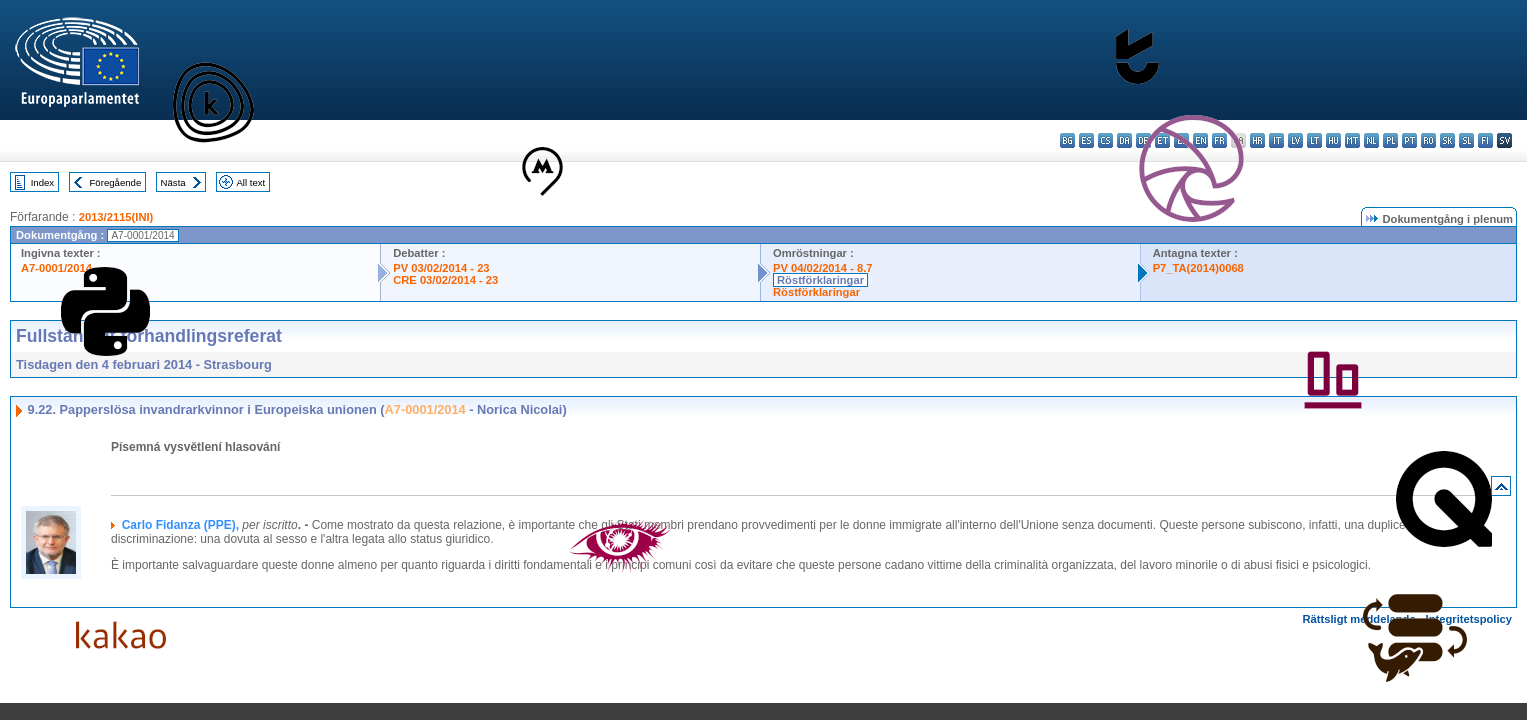 The width and height of the screenshot is (1527, 720). I want to click on python programming language logo, so click(105, 311).